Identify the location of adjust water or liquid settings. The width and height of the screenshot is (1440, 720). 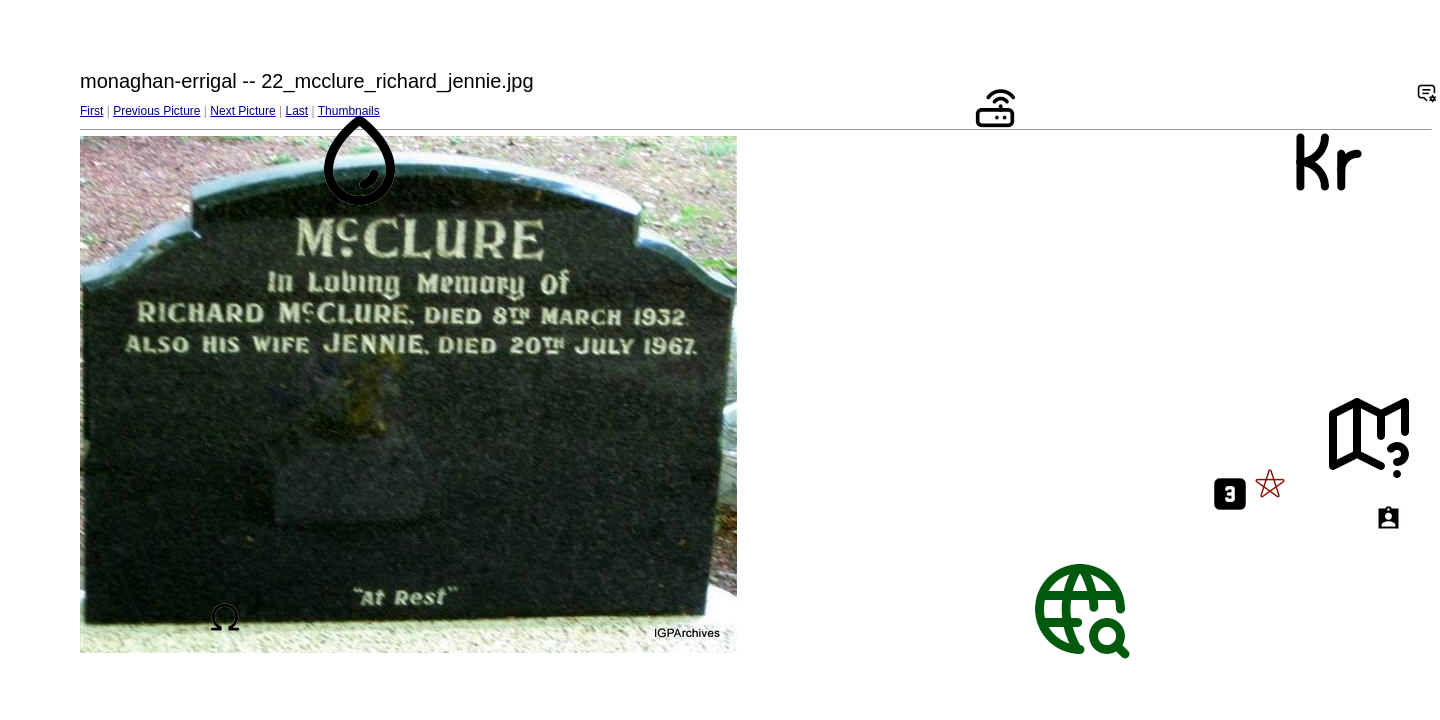
(359, 163).